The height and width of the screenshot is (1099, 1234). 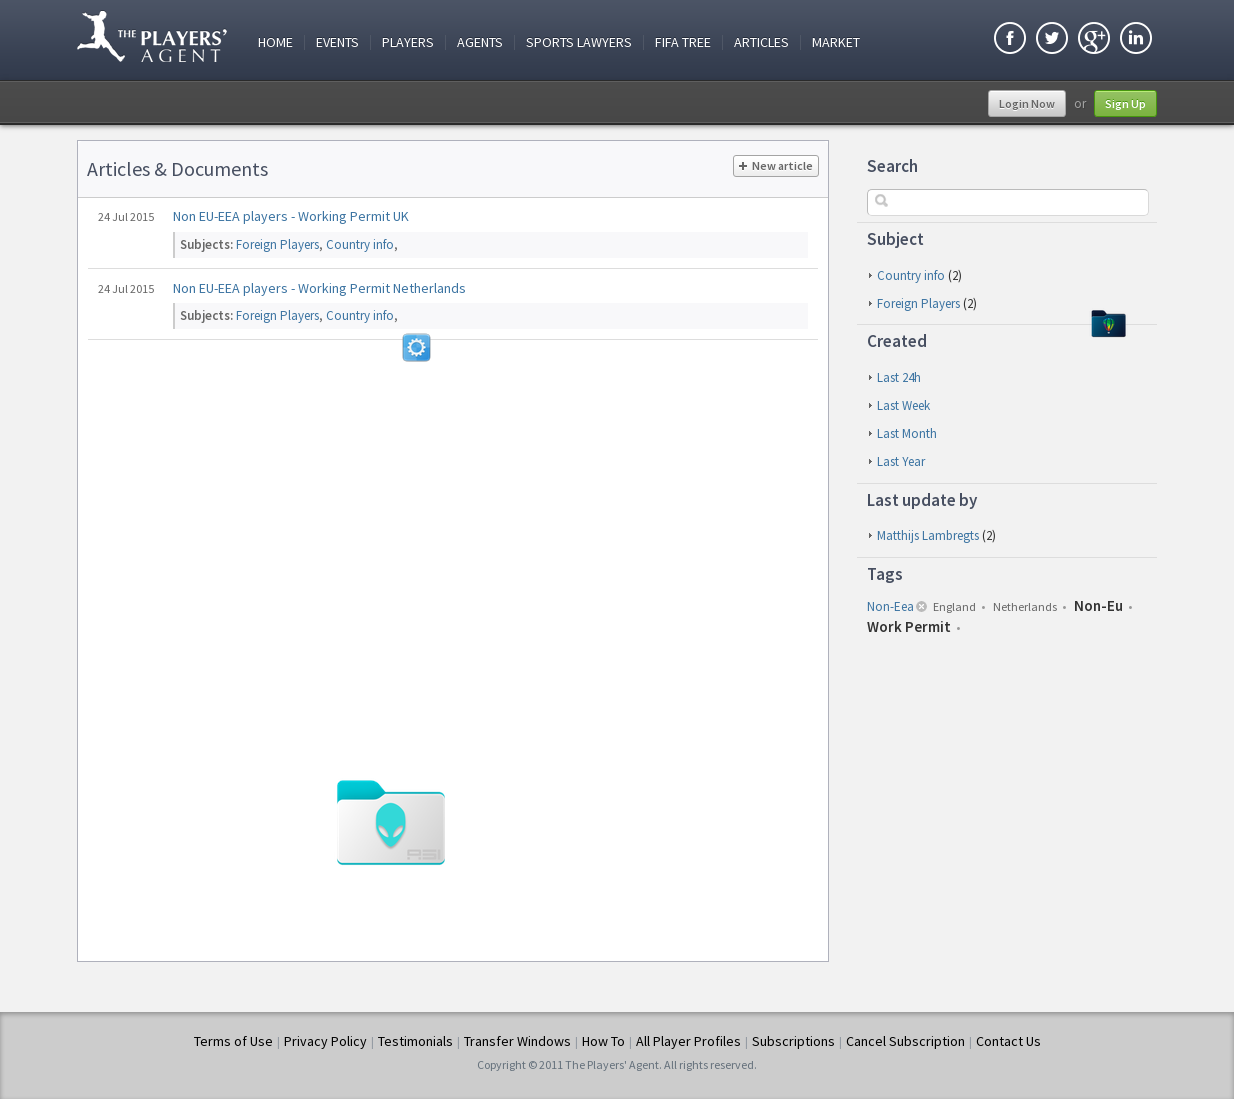 What do you see at coordinates (1108, 324) in the screenshot?
I see `open CorelDRAW project files folder` at bounding box center [1108, 324].